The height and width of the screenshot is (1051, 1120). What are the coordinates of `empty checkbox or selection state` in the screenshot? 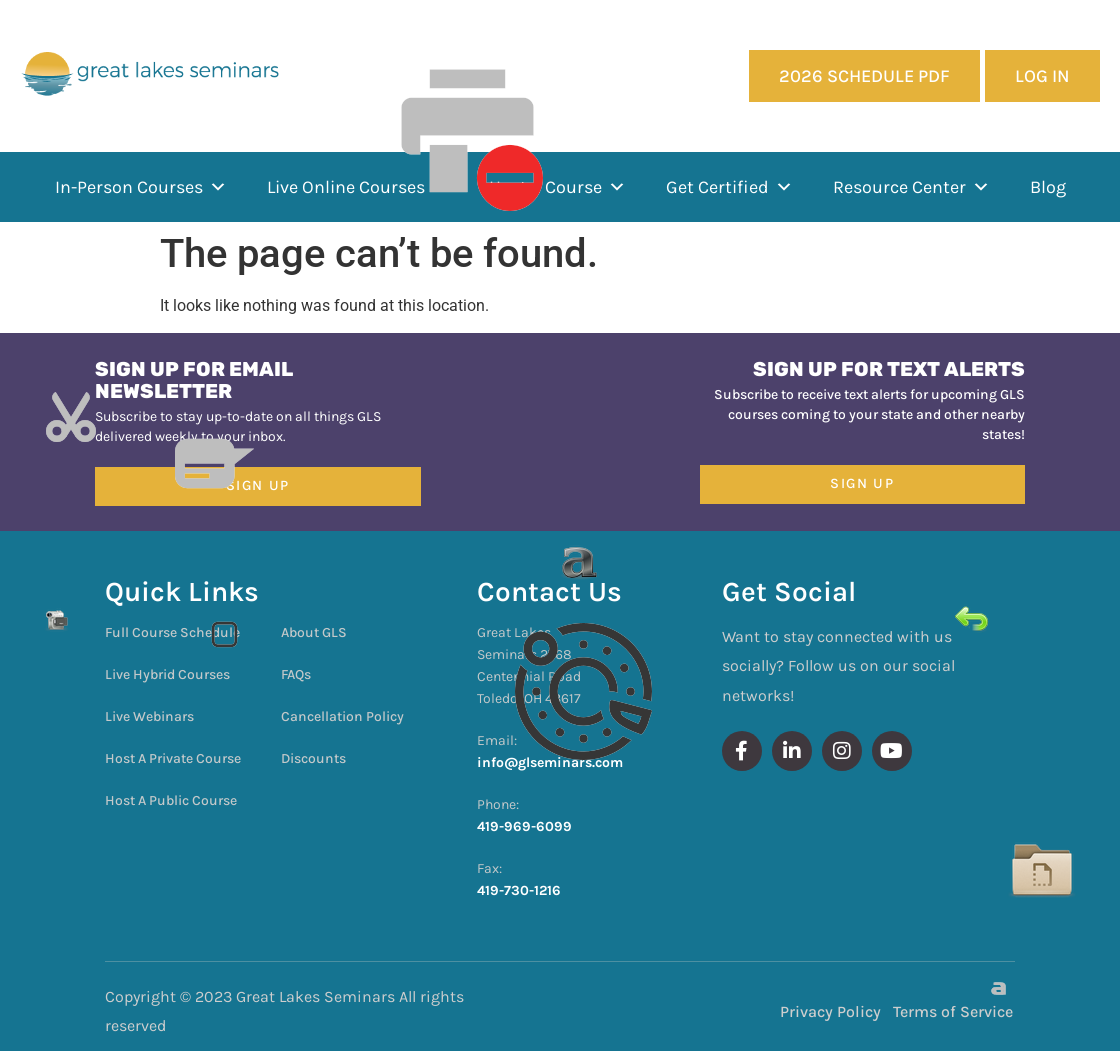 It's located at (217, 641).